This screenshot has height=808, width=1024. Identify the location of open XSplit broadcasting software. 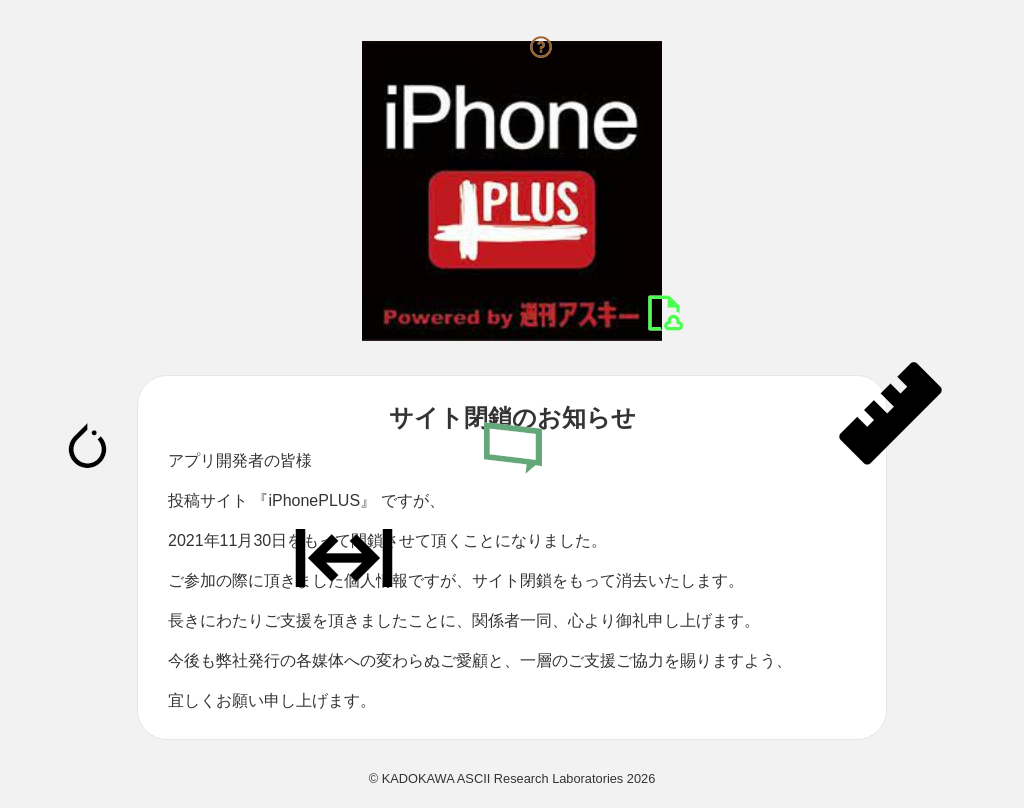
(513, 448).